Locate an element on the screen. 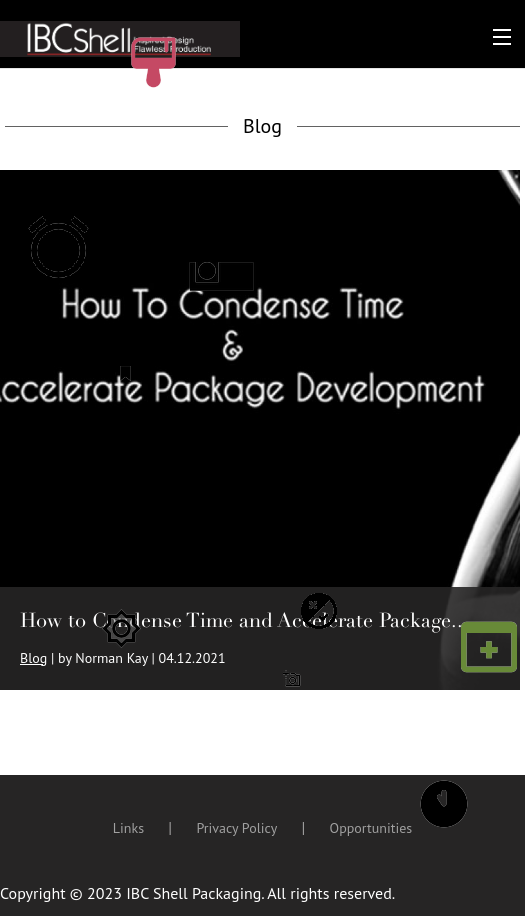 Image resolution: width=525 pixels, height=916 pixels. select first class or suite seating is located at coordinates (221, 276).